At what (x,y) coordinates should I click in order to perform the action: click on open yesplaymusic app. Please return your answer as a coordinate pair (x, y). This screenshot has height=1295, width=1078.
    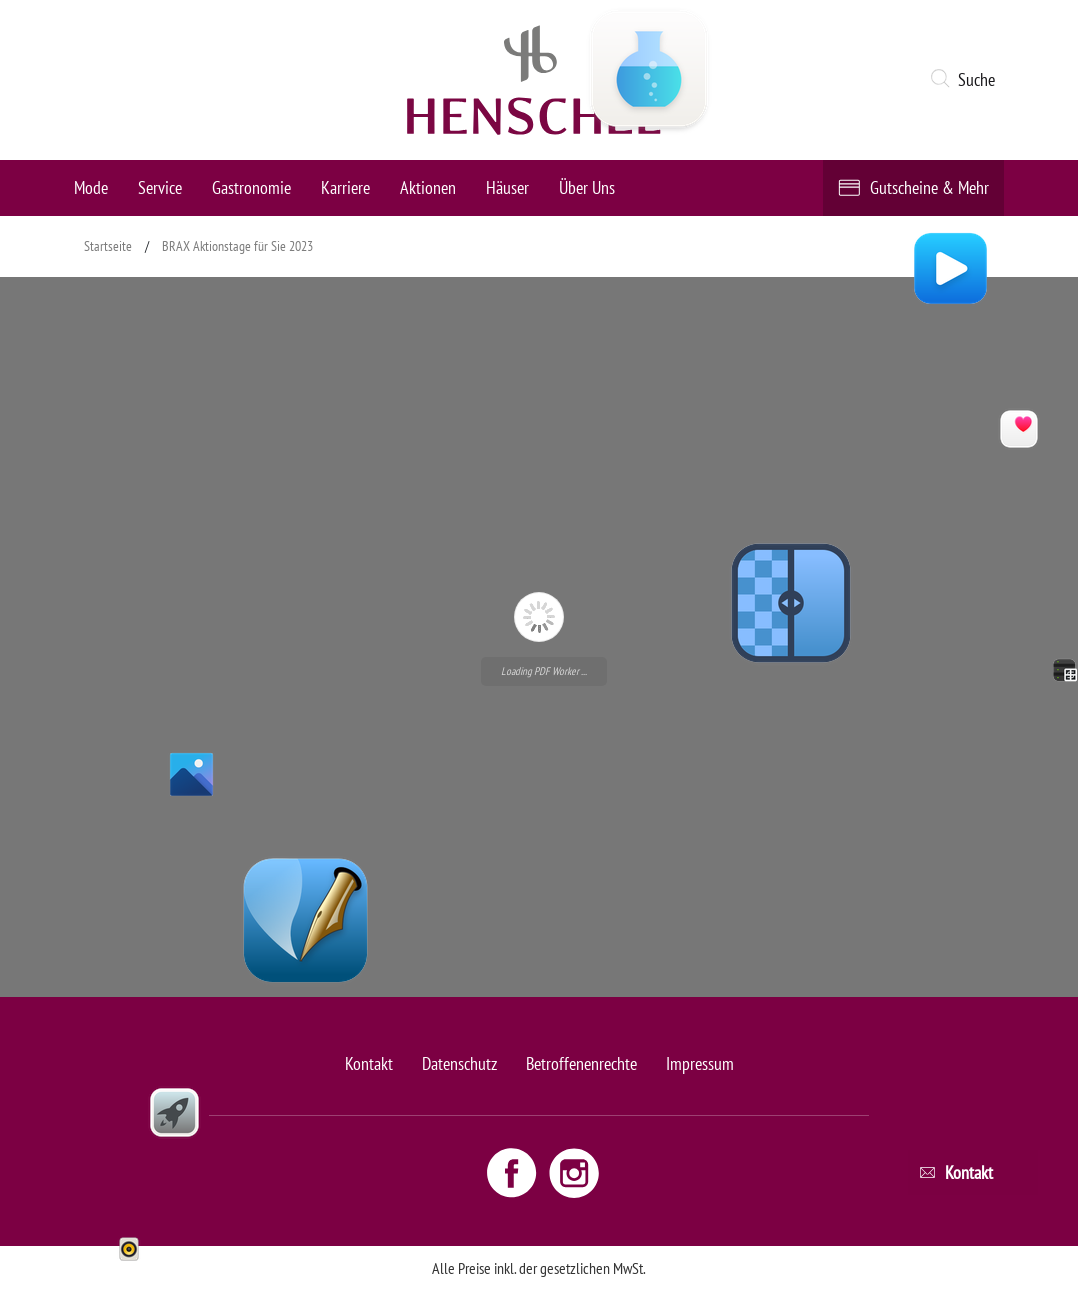
    Looking at the image, I should click on (949, 268).